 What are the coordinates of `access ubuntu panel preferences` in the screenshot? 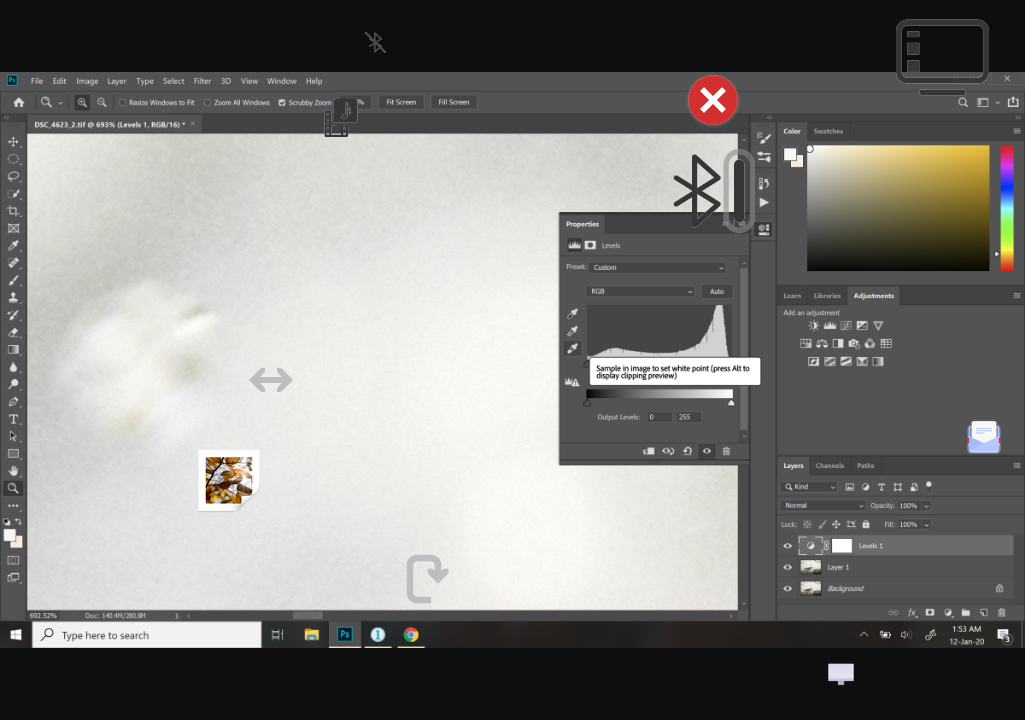 It's located at (942, 54).